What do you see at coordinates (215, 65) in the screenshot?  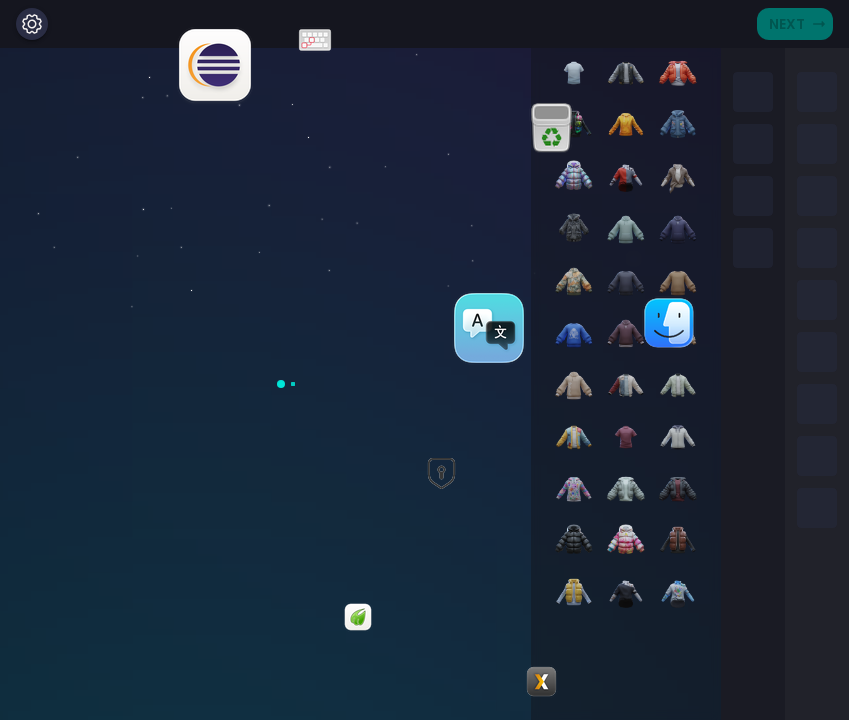 I see `open eclipse IDE` at bounding box center [215, 65].